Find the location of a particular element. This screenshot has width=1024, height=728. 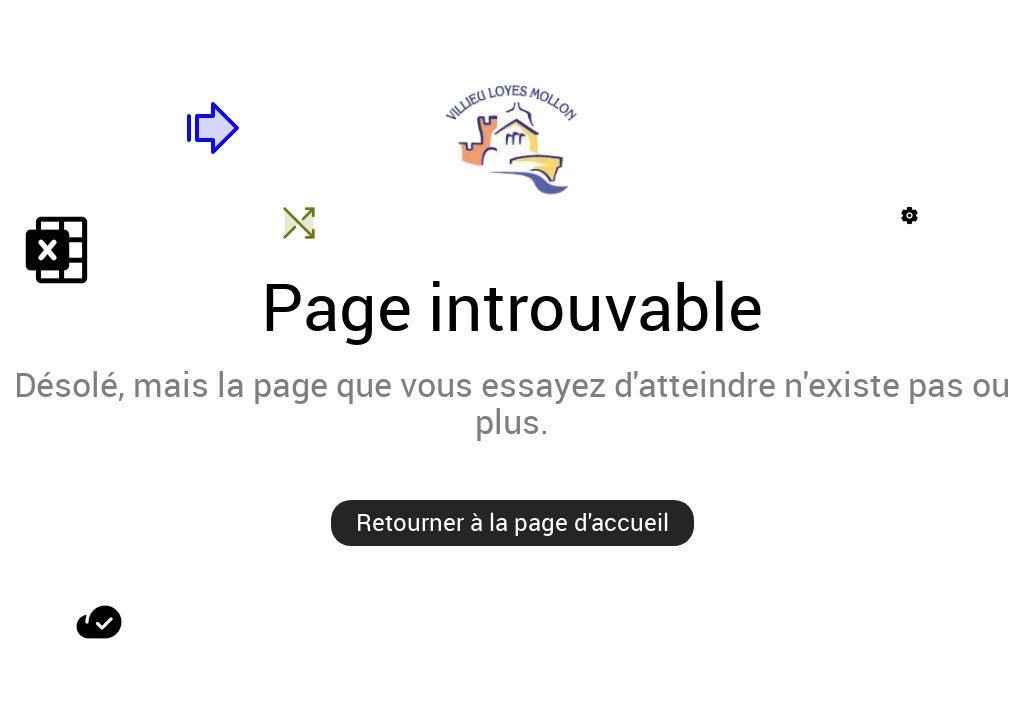

open Microsoft Excel is located at coordinates (59, 250).